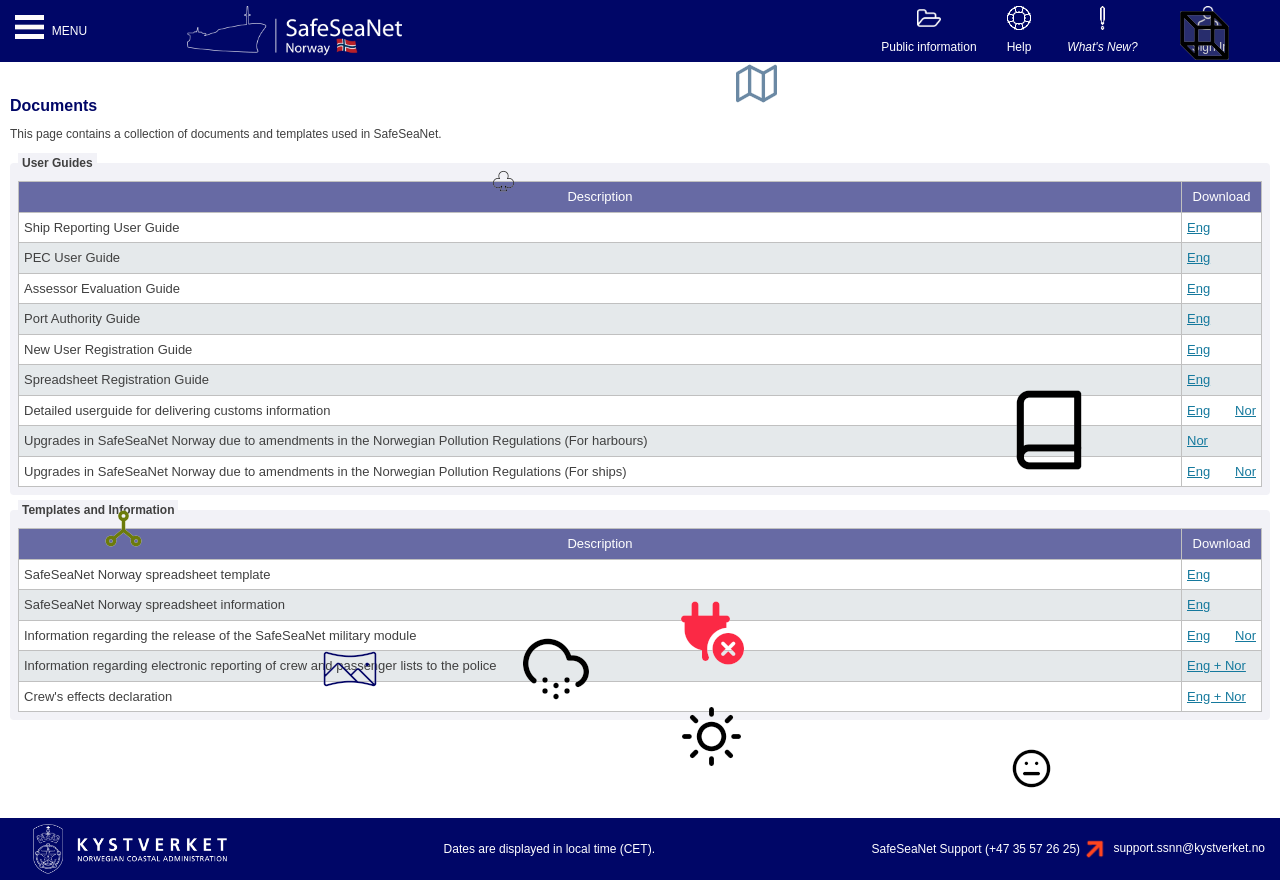  Describe the element at coordinates (556, 669) in the screenshot. I see `indicates snowy weather conditions` at that location.